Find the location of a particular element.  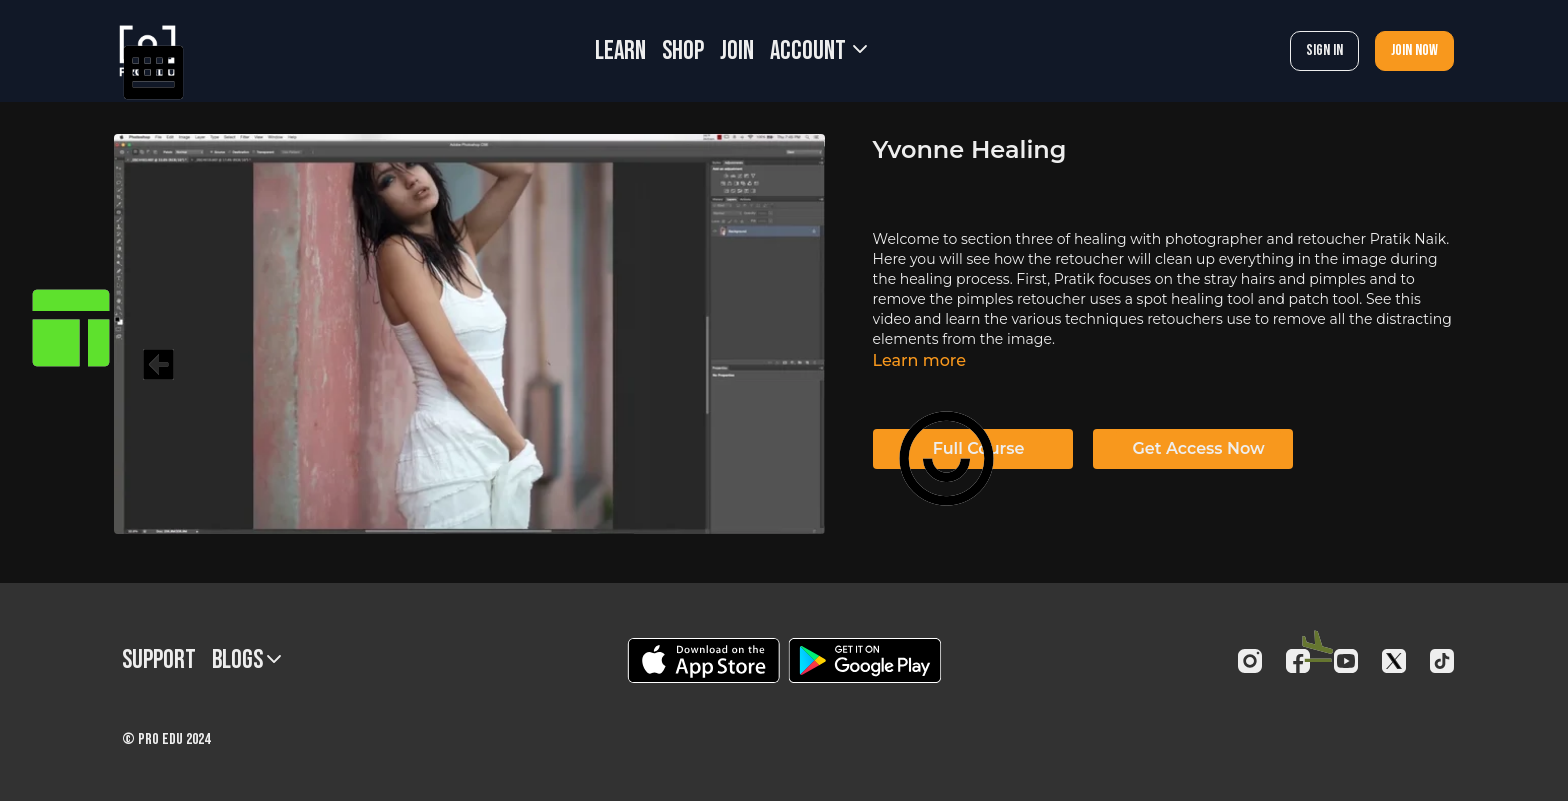

indicates arriving flight status is located at coordinates (1318, 647).